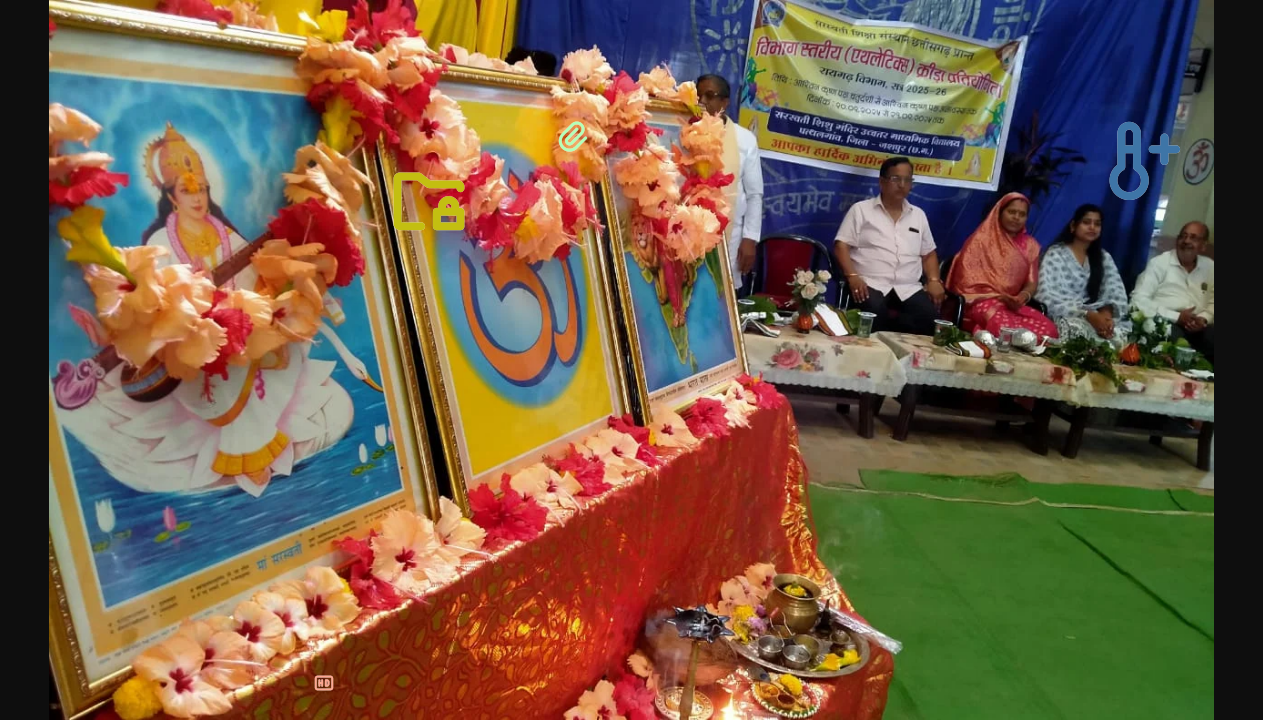 The width and height of the screenshot is (1263, 720). I want to click on increase temperature setting, so click(1137, 161).